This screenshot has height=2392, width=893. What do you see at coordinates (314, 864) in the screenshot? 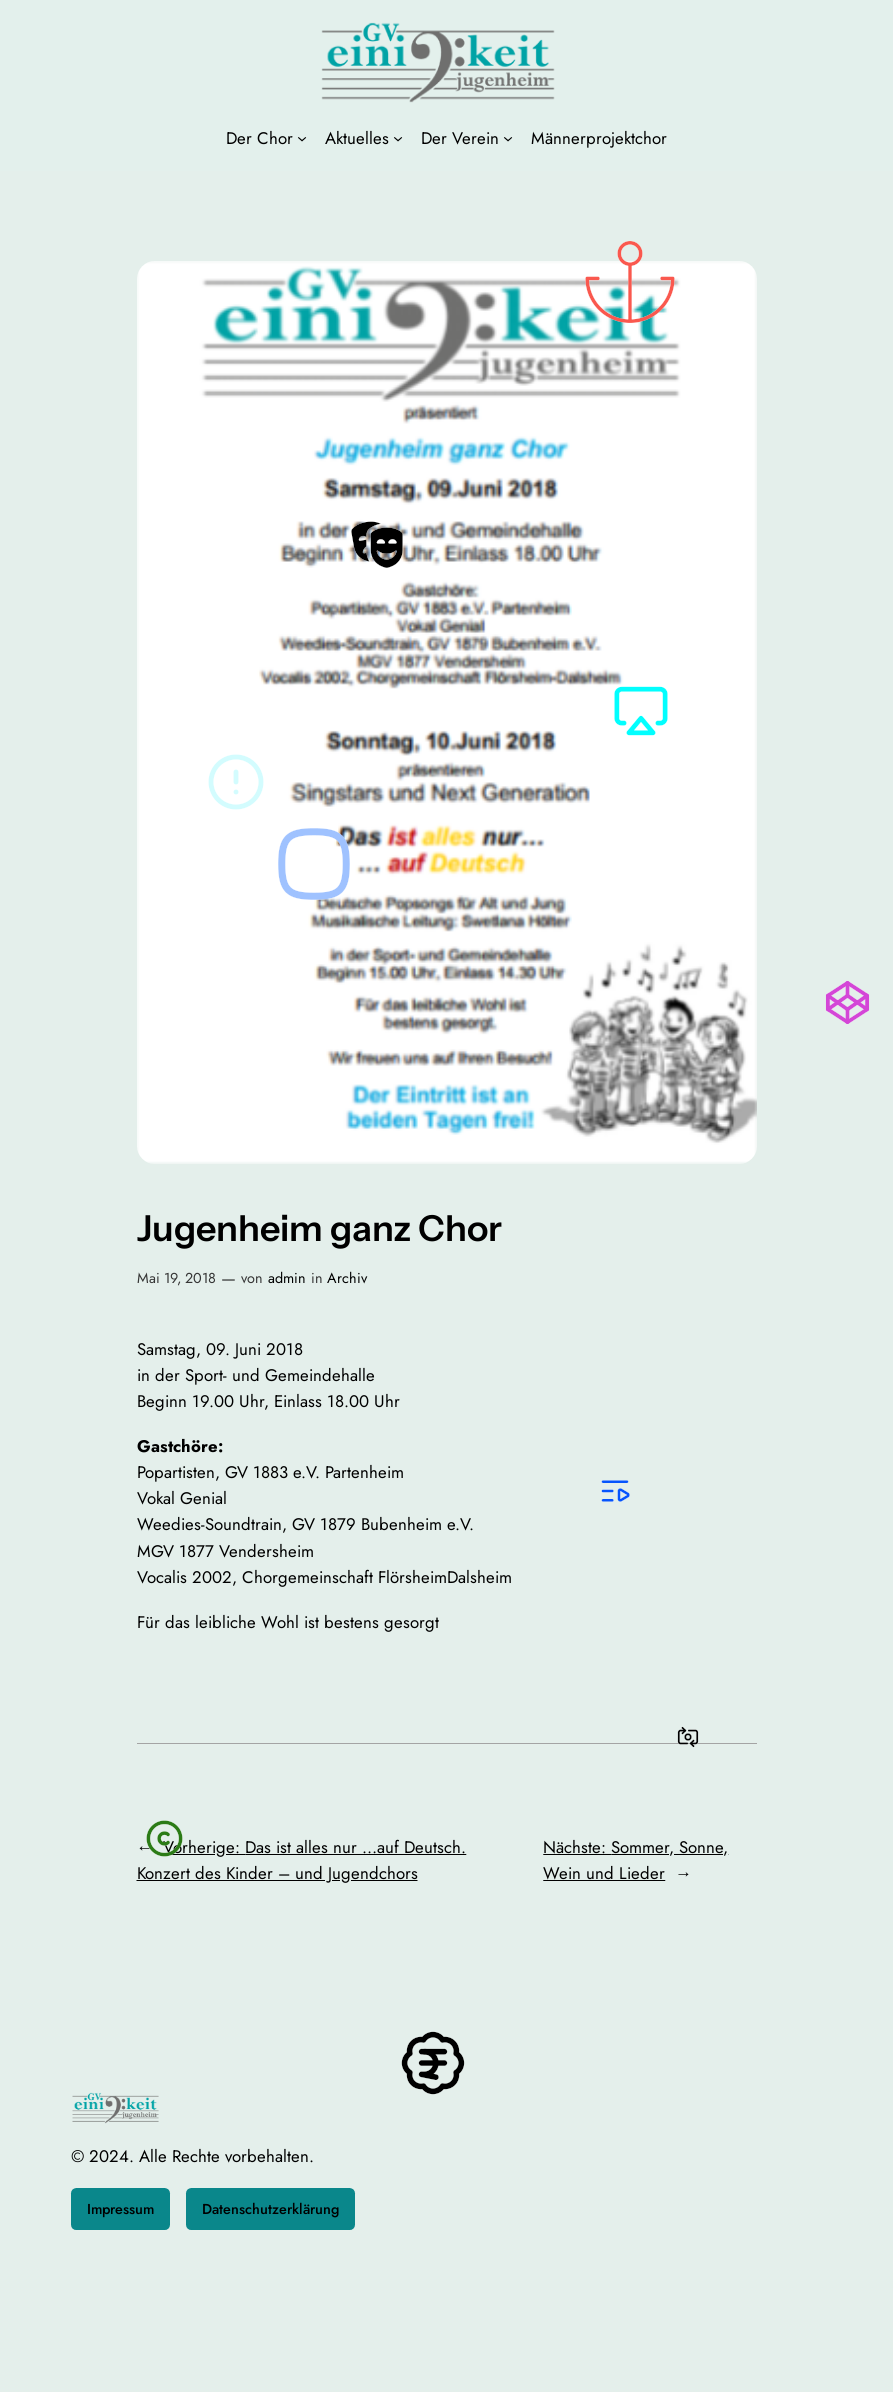
I see `placeholder shape for app icons or thumbnails` at bounding box center [314, 864].